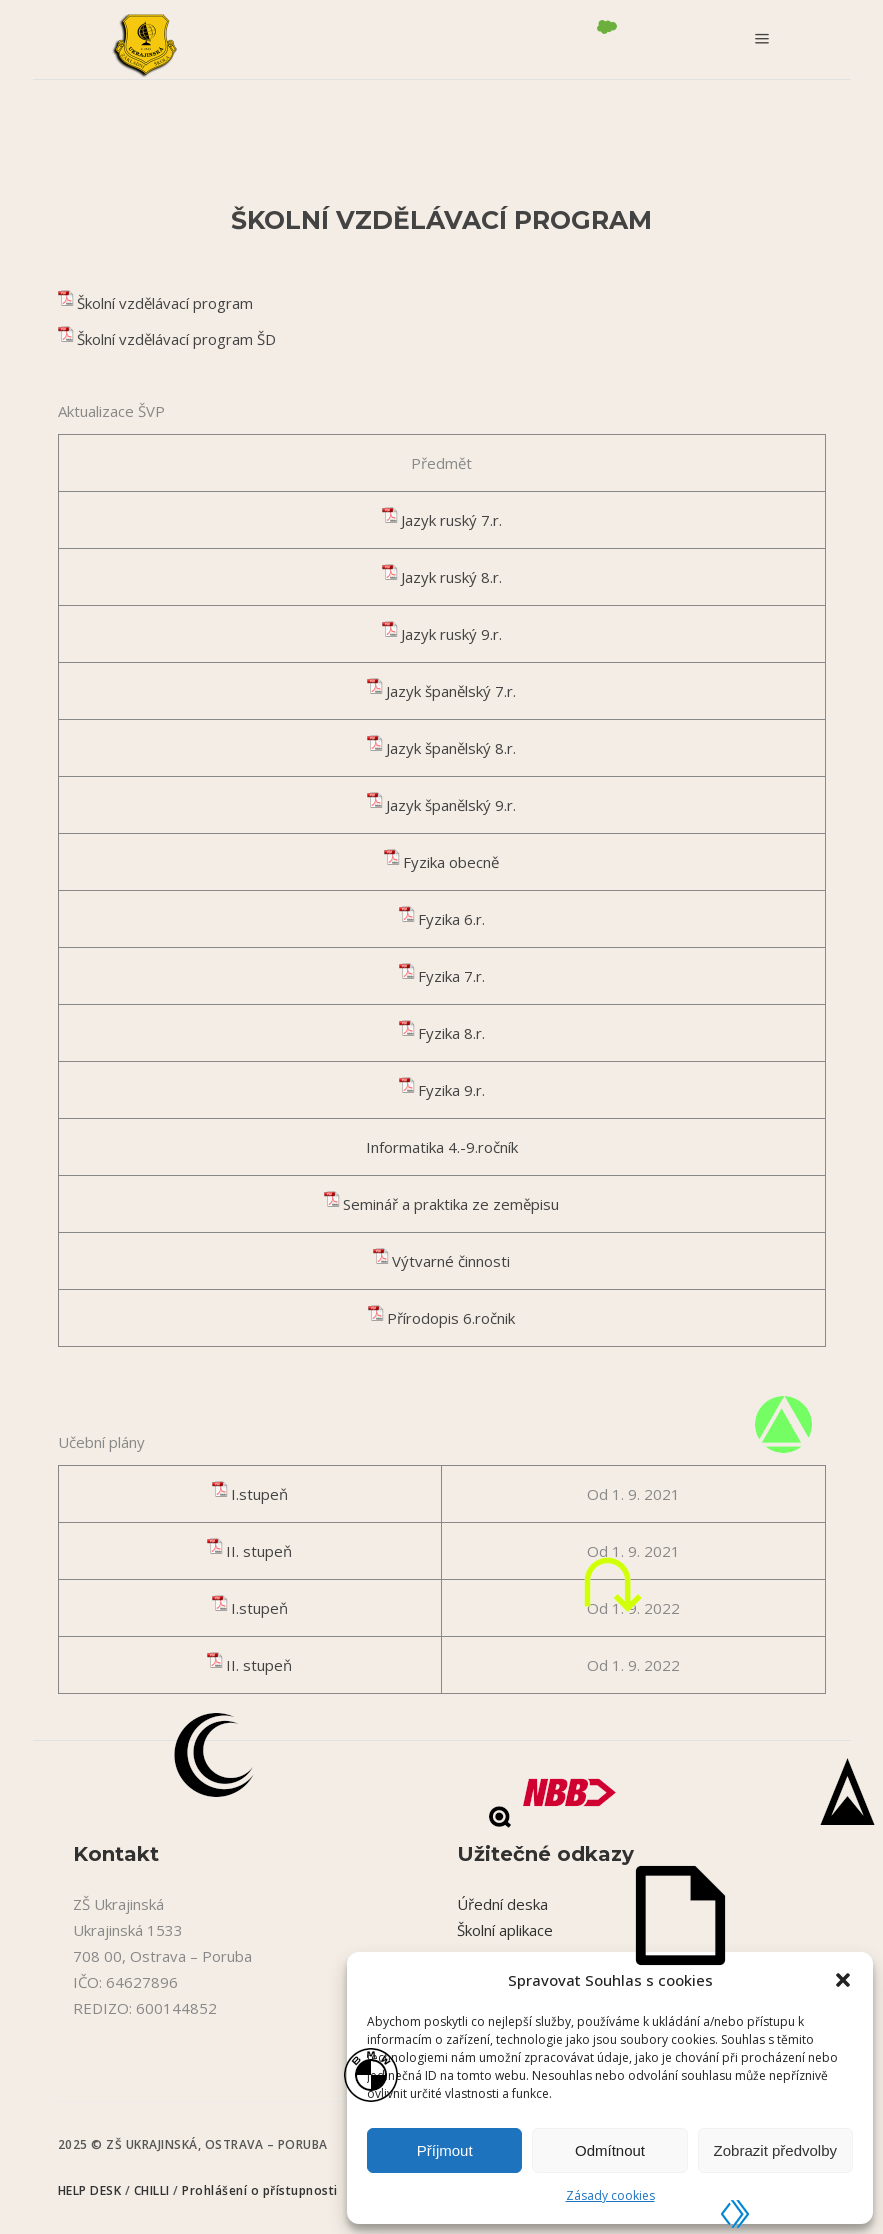 This screenshot has height=2234, width=883. Describe the element at coordinates (371, 2075) in the screenshot. I see `BMW brand logo` at that location.